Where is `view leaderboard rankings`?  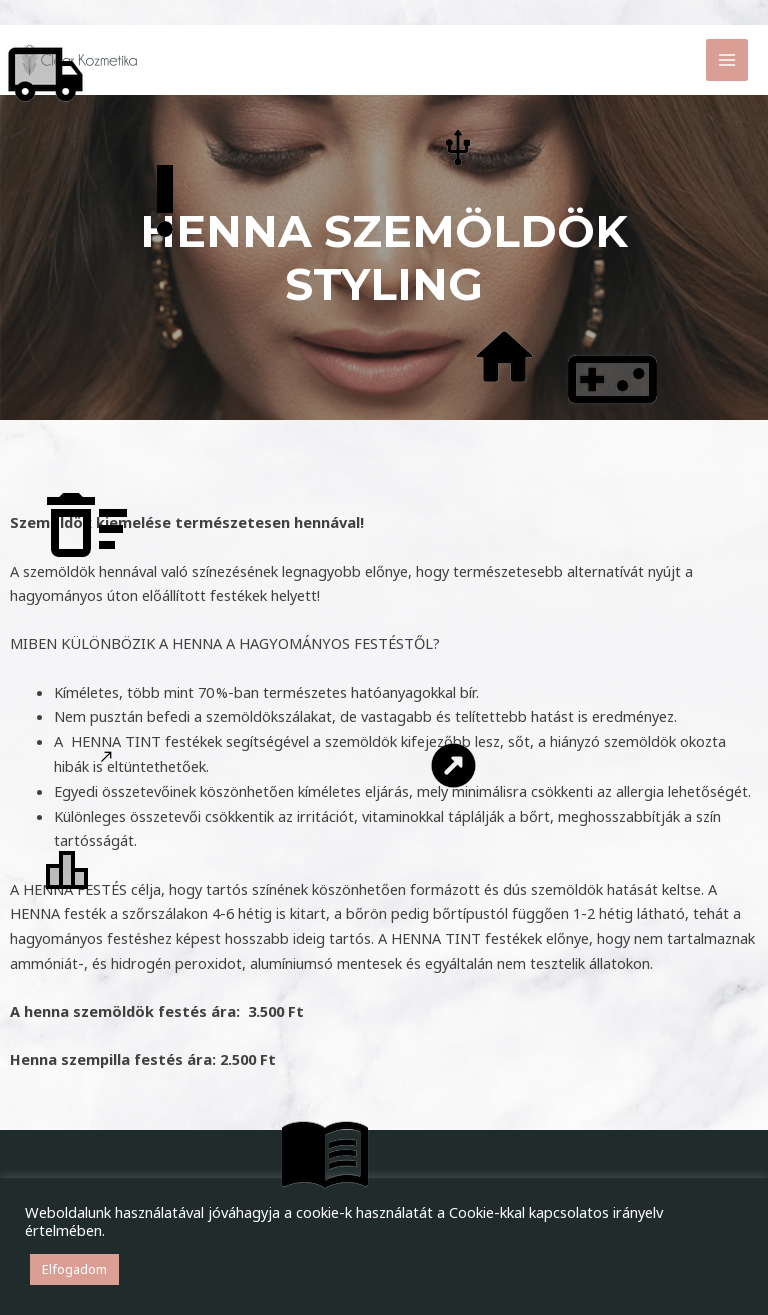 view leaderboard rankings is located at coordinates (67, 870).